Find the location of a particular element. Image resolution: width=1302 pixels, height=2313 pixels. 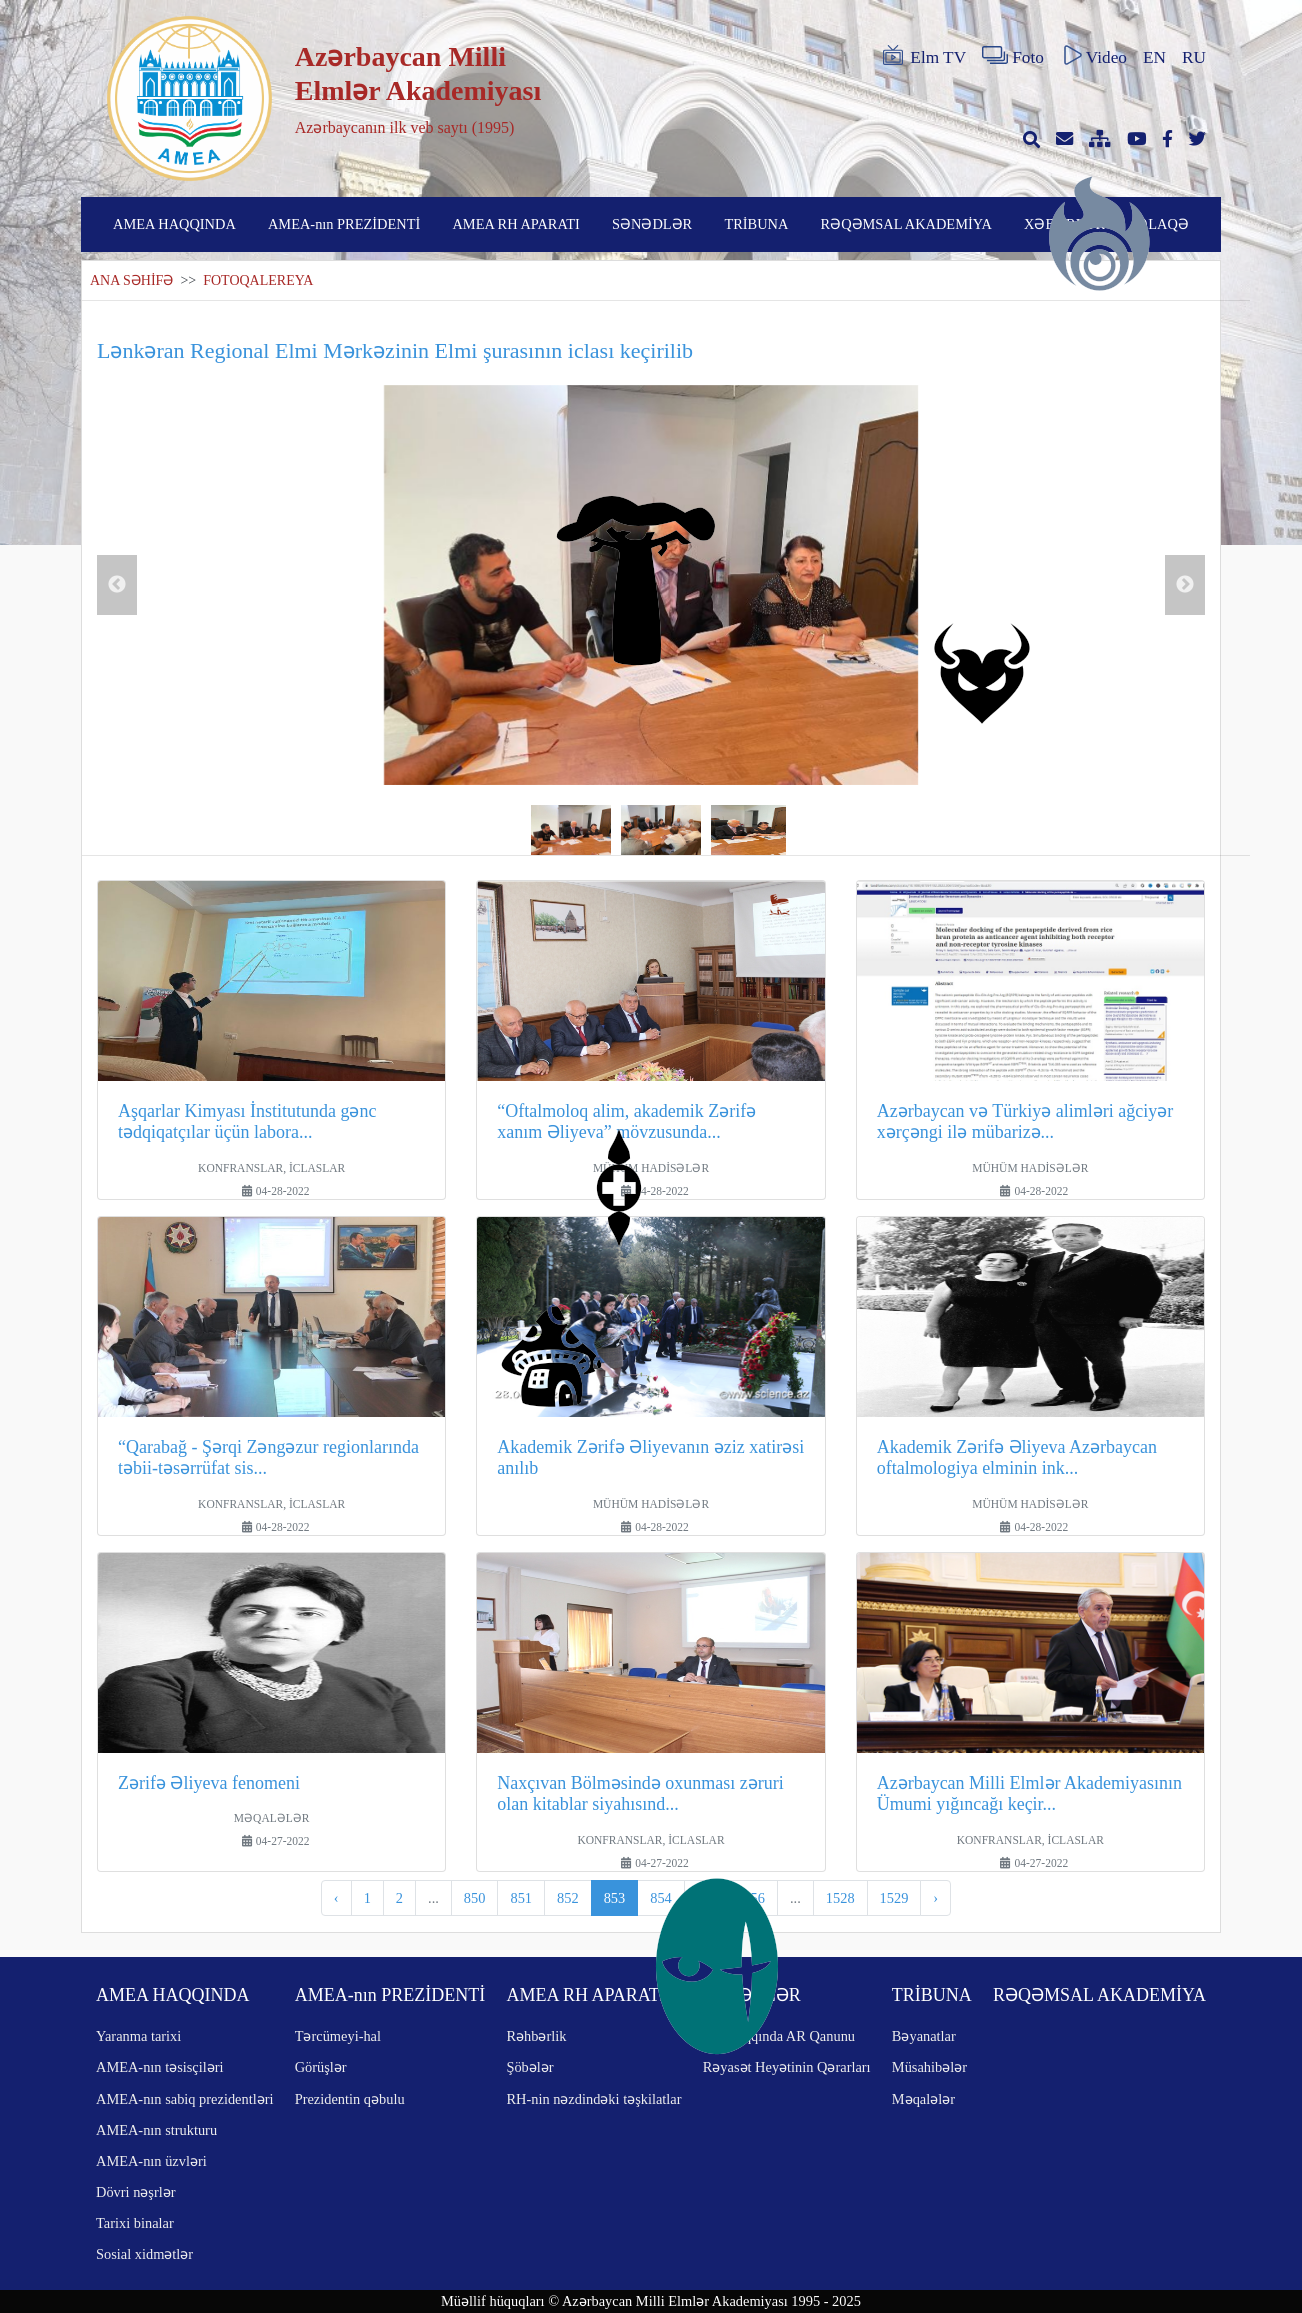

indicates player has reached level two status is located at coordinates (619, 1188).